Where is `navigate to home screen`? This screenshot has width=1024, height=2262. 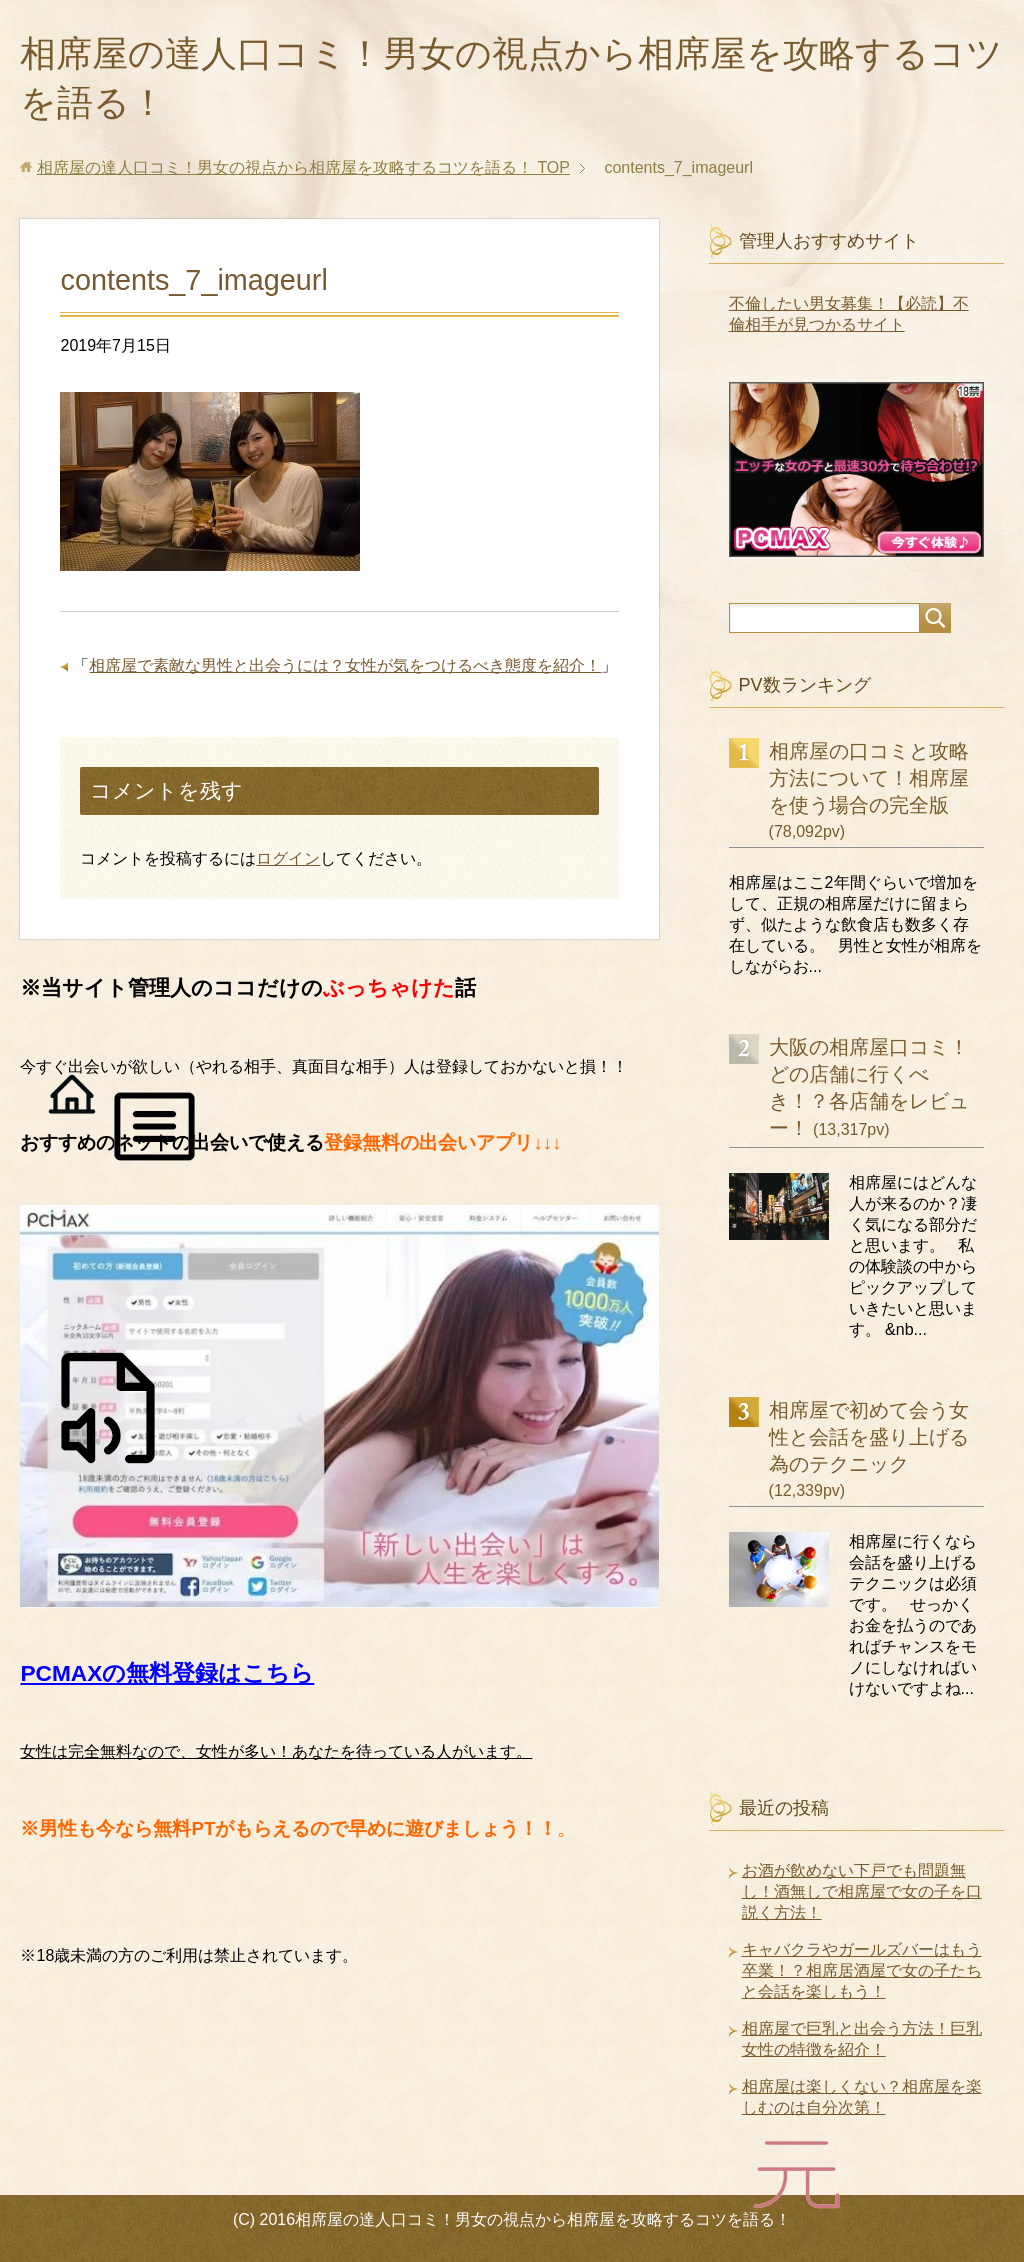
navigate to home screen is located at coordinates (72, 1095).